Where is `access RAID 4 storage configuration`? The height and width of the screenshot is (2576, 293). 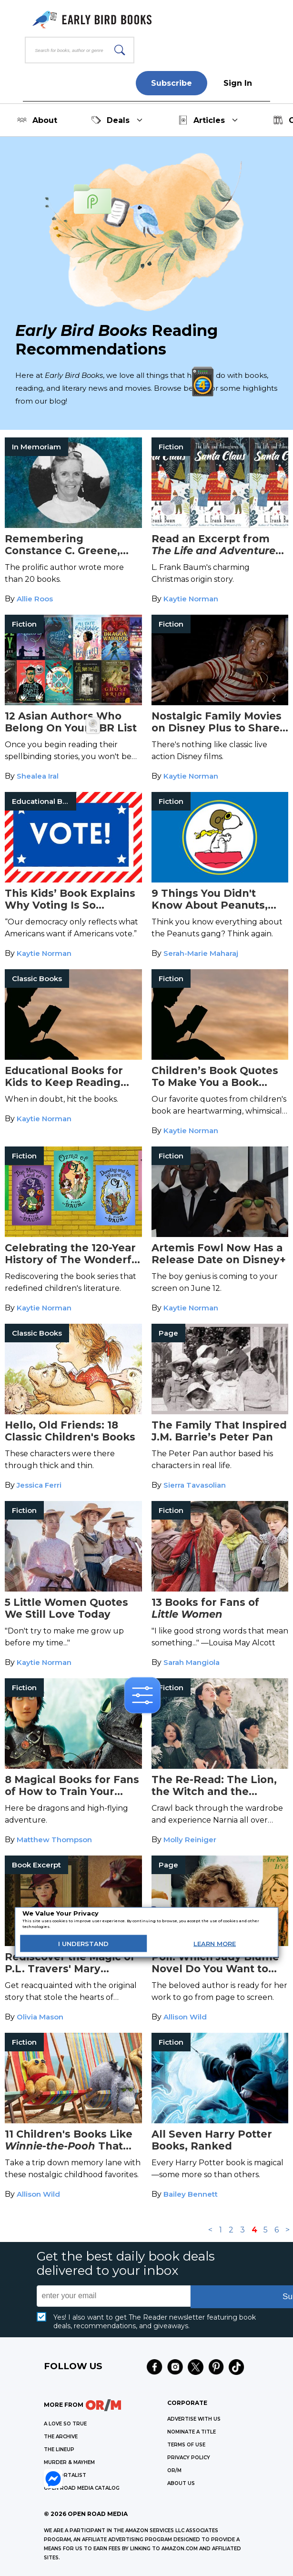 access RAID 4 storage configuration is located at coordinates (202, 381).